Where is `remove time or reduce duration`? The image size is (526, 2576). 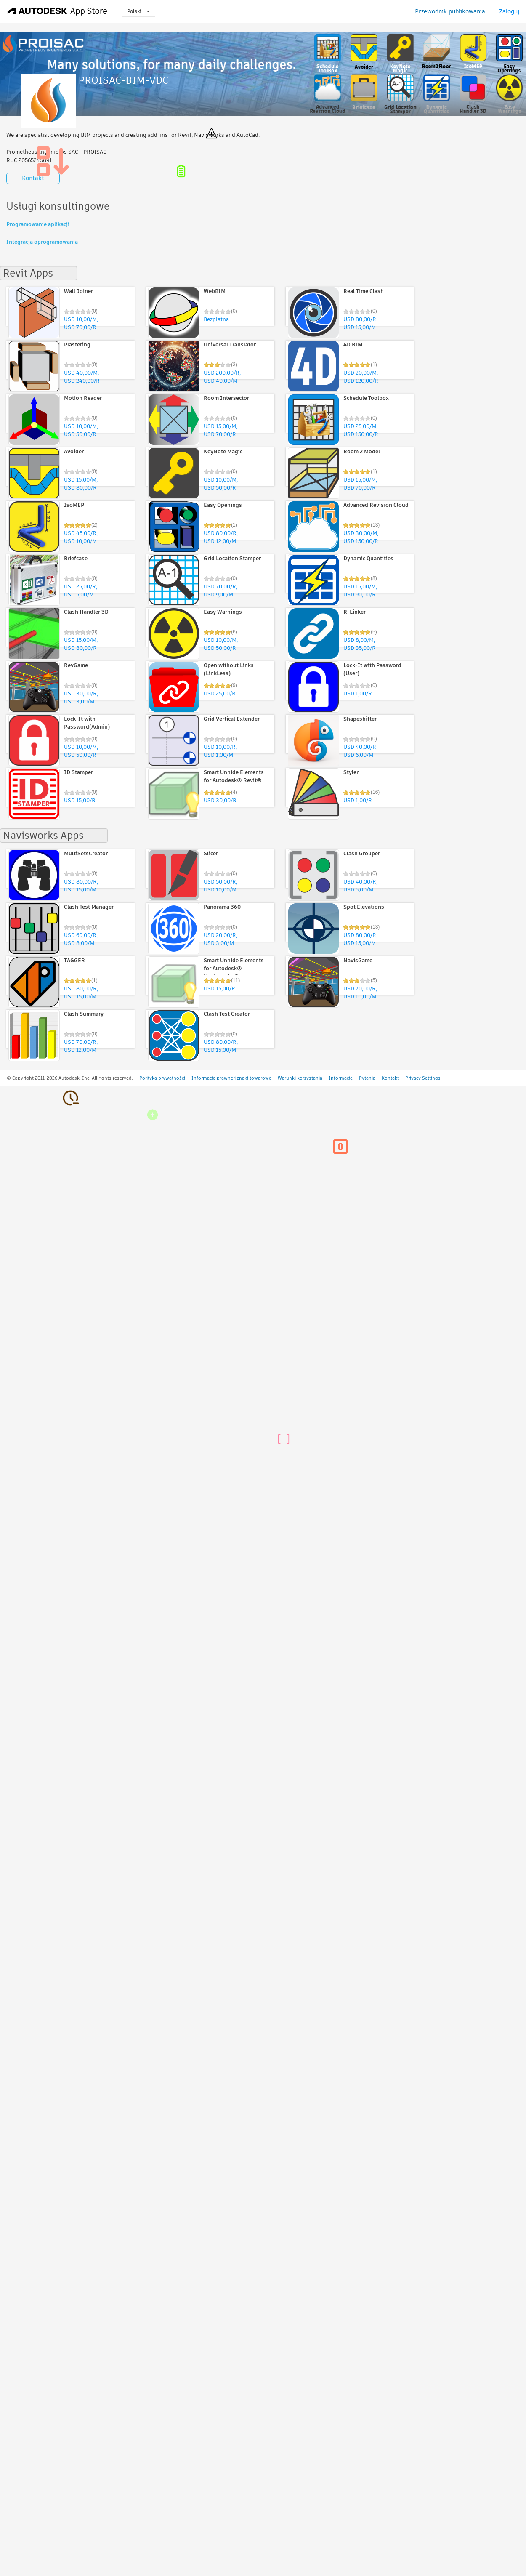
remove time or reduce duration is located at coordinates (70, 1098).